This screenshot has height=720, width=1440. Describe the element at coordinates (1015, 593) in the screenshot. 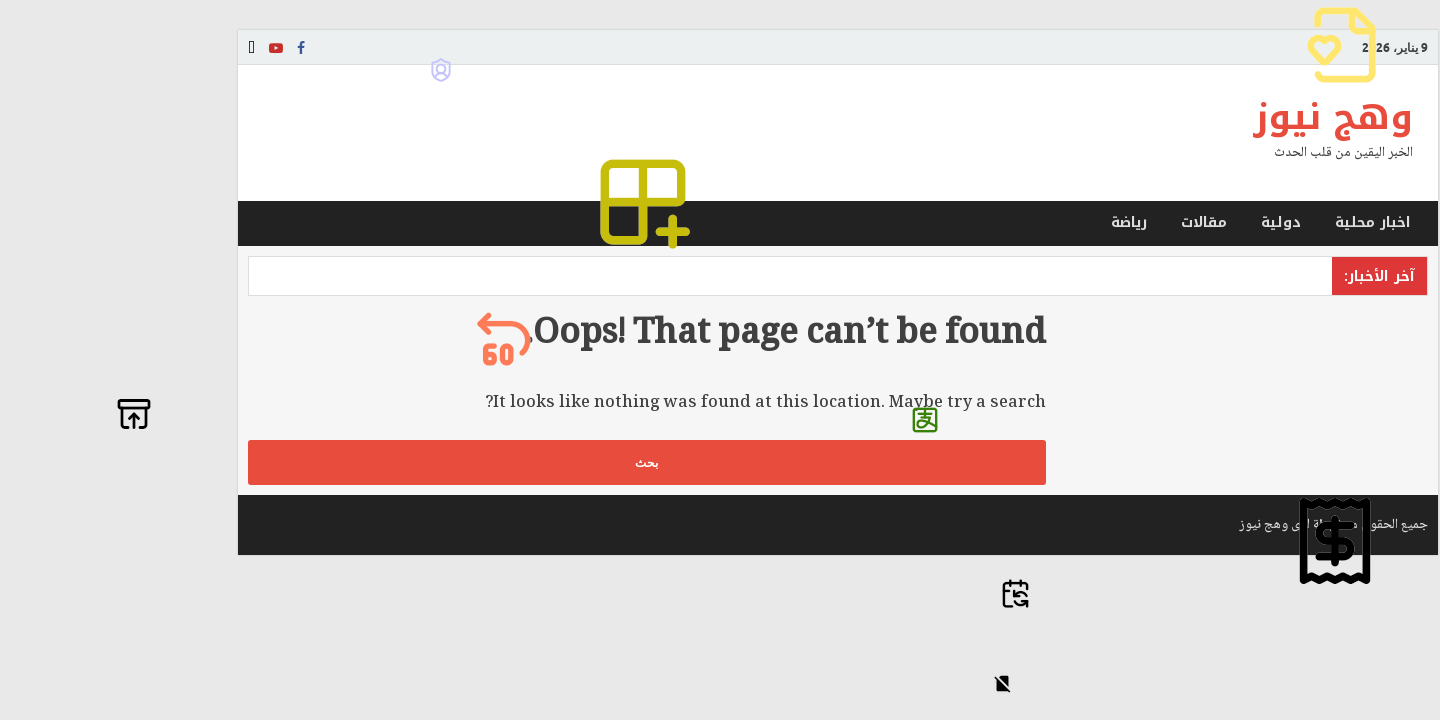

I see `sync calendar with other devices or accounts` at that location.